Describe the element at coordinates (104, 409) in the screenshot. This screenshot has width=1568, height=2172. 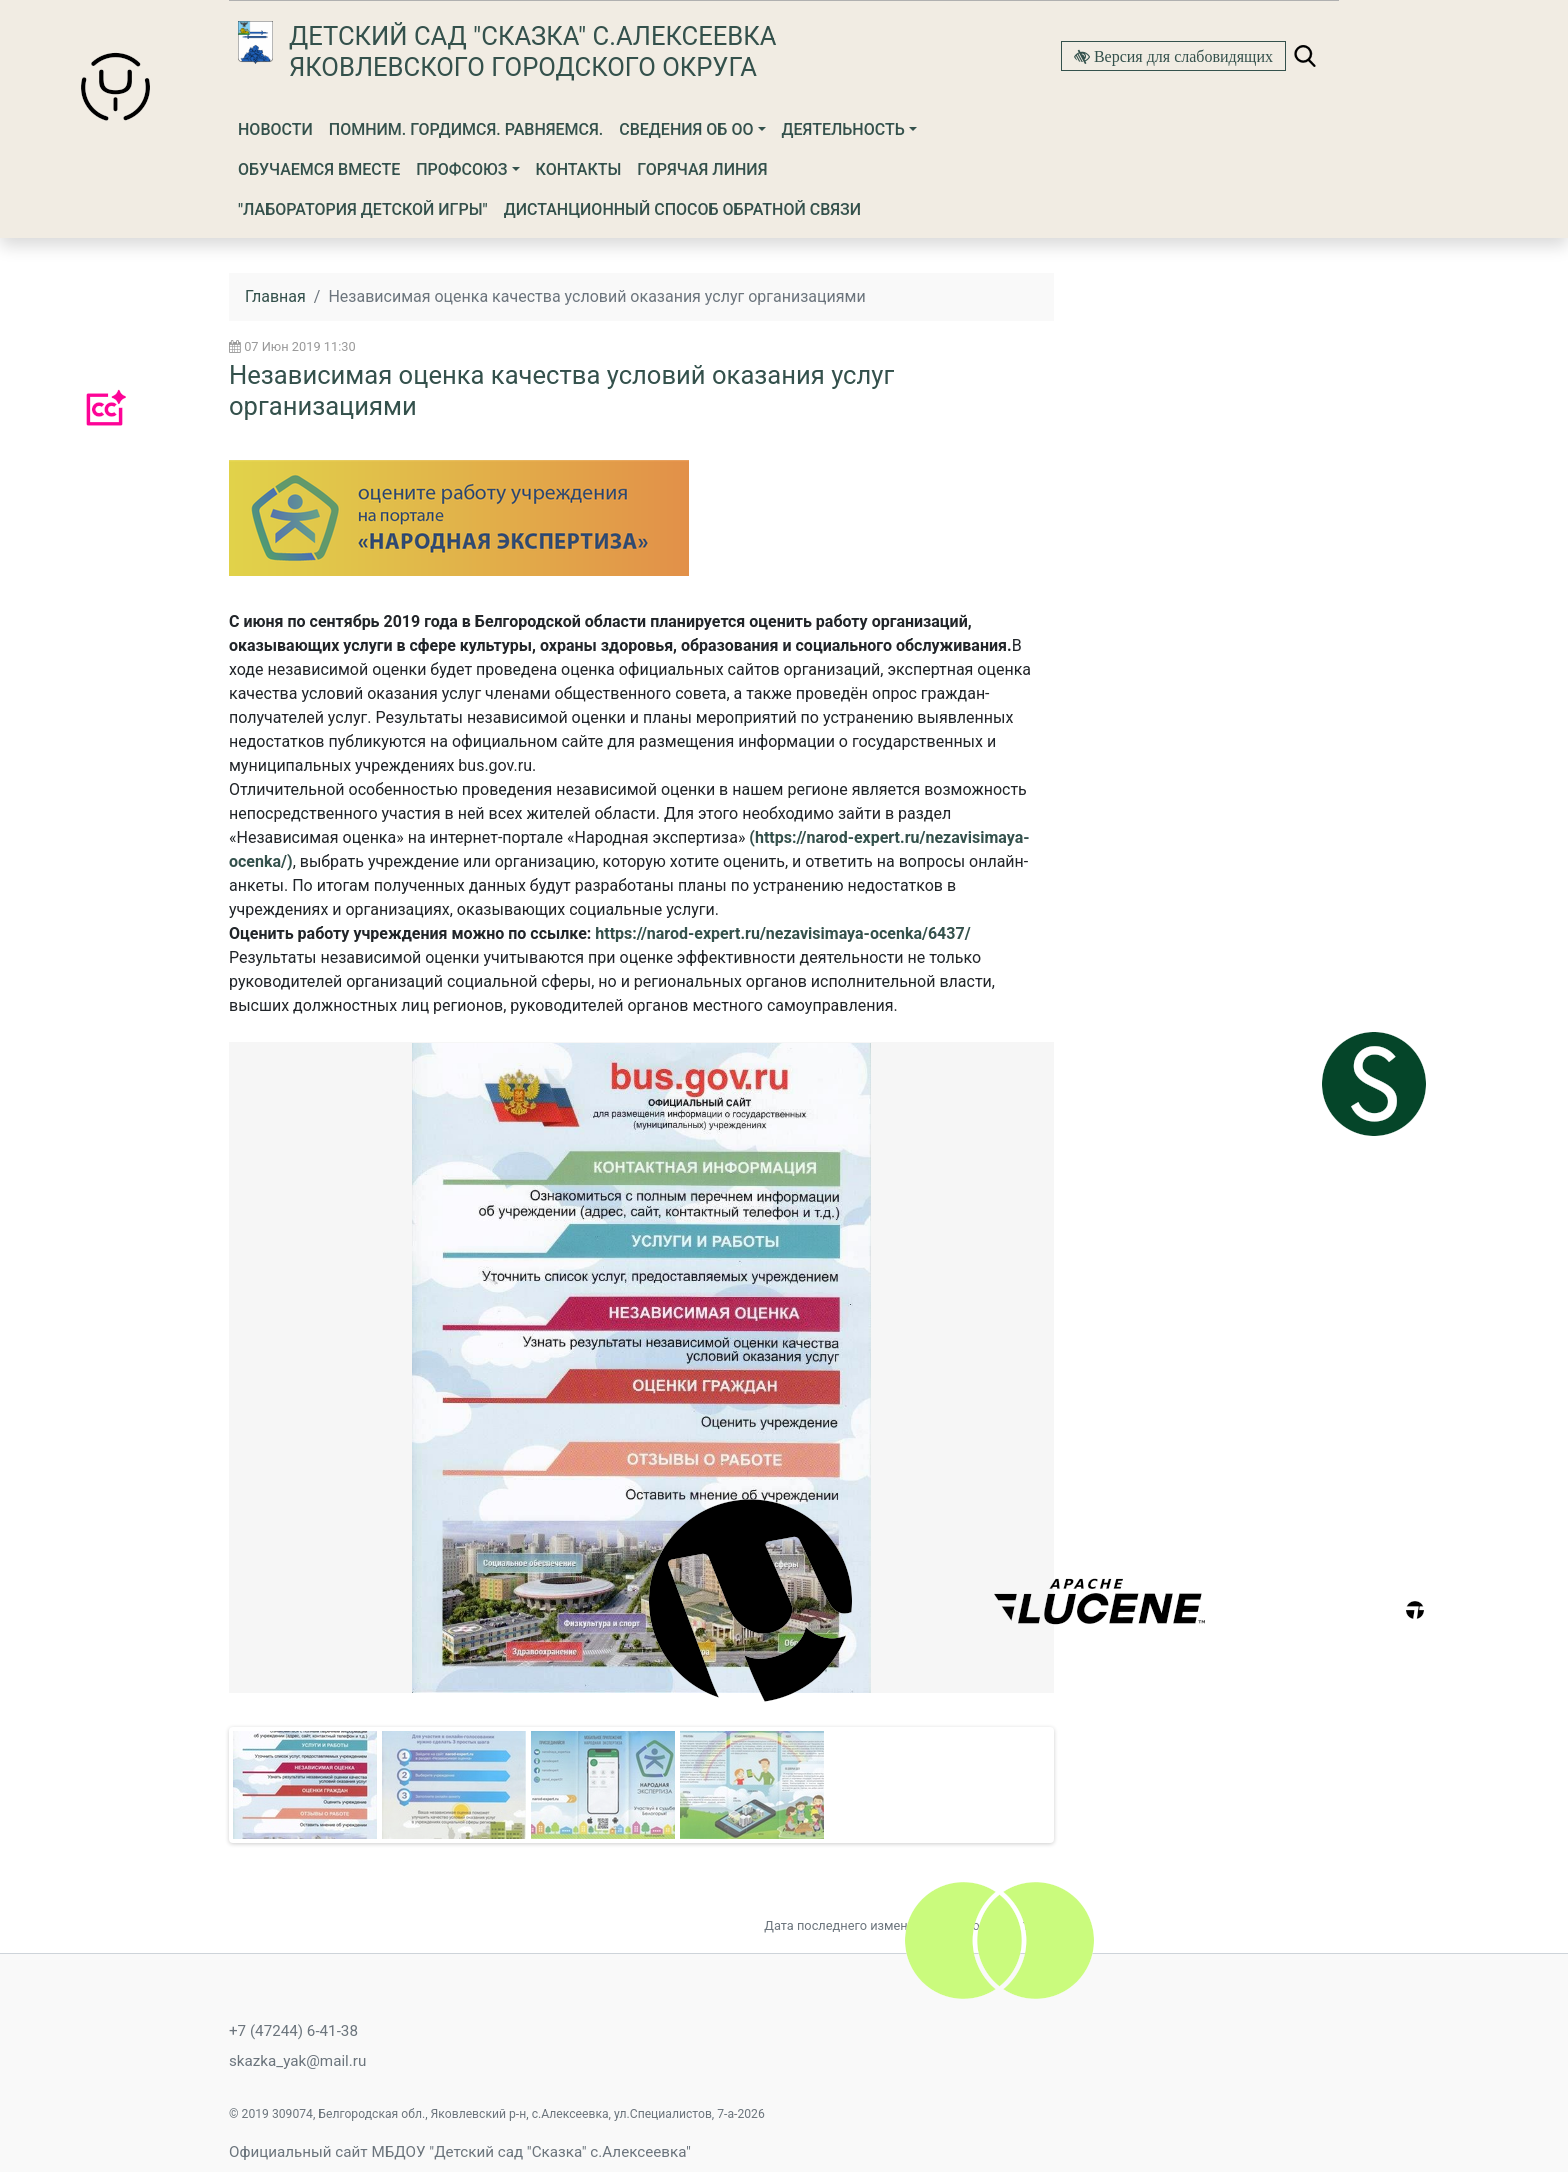
I see `enable AI-powered closed captions` at that location.